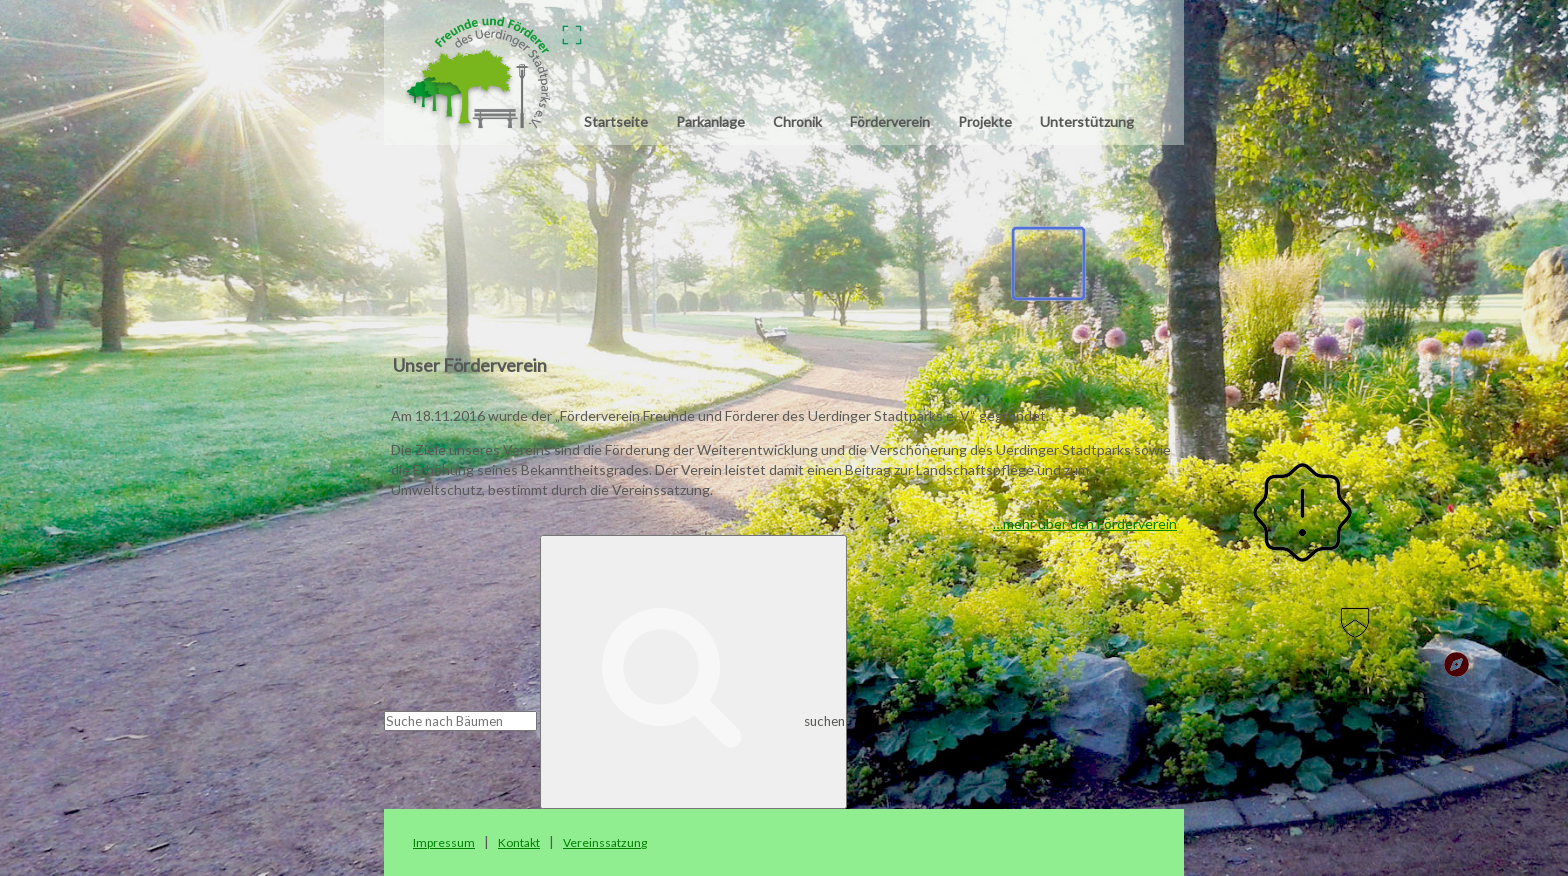 This screenshot has height=876, width=1568. I want to click on indicates a warning or important notice, so click(1302, 512).